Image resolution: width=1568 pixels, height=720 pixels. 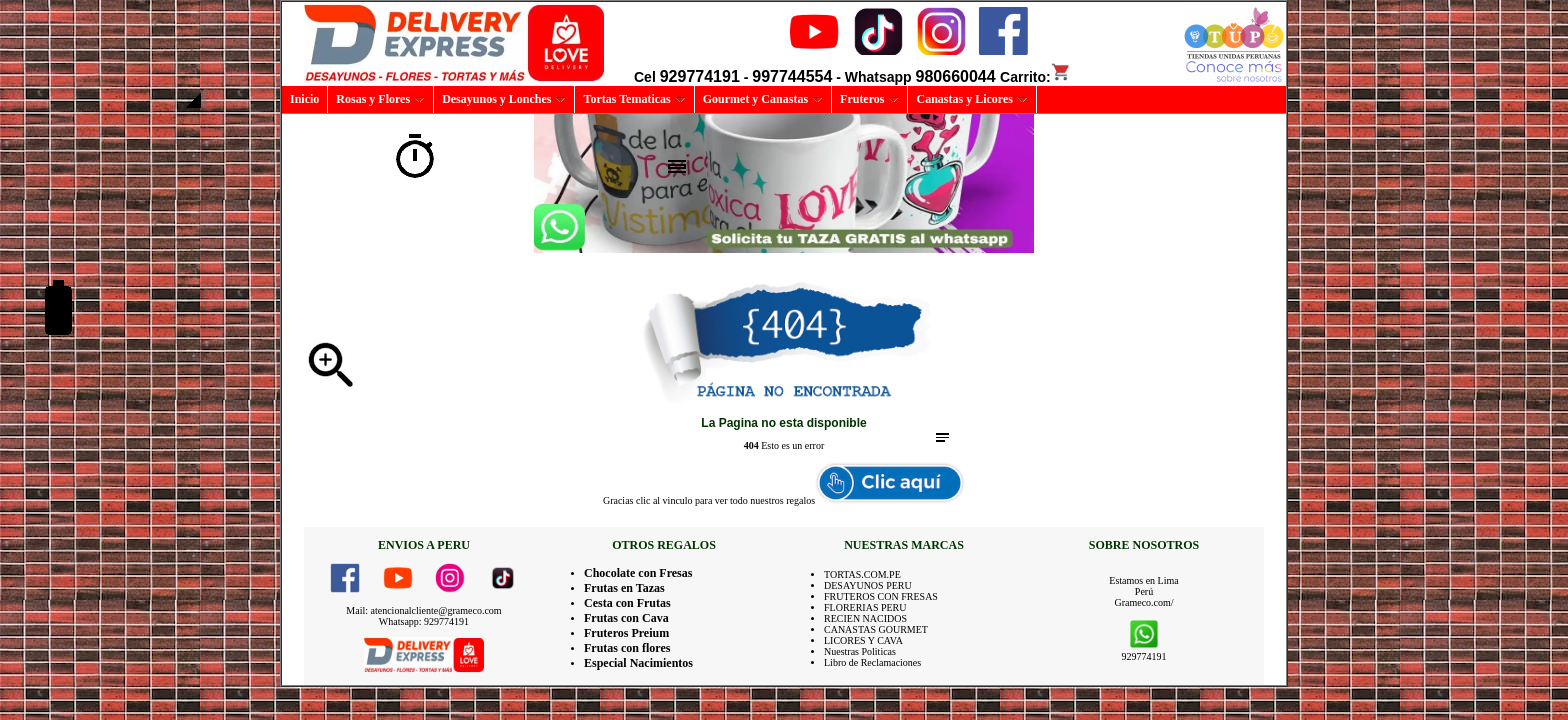 What do you see at coordinates (677, 166) in the screenshot?
I see `switch to day view in calendar` at bounding box center [677, 166].